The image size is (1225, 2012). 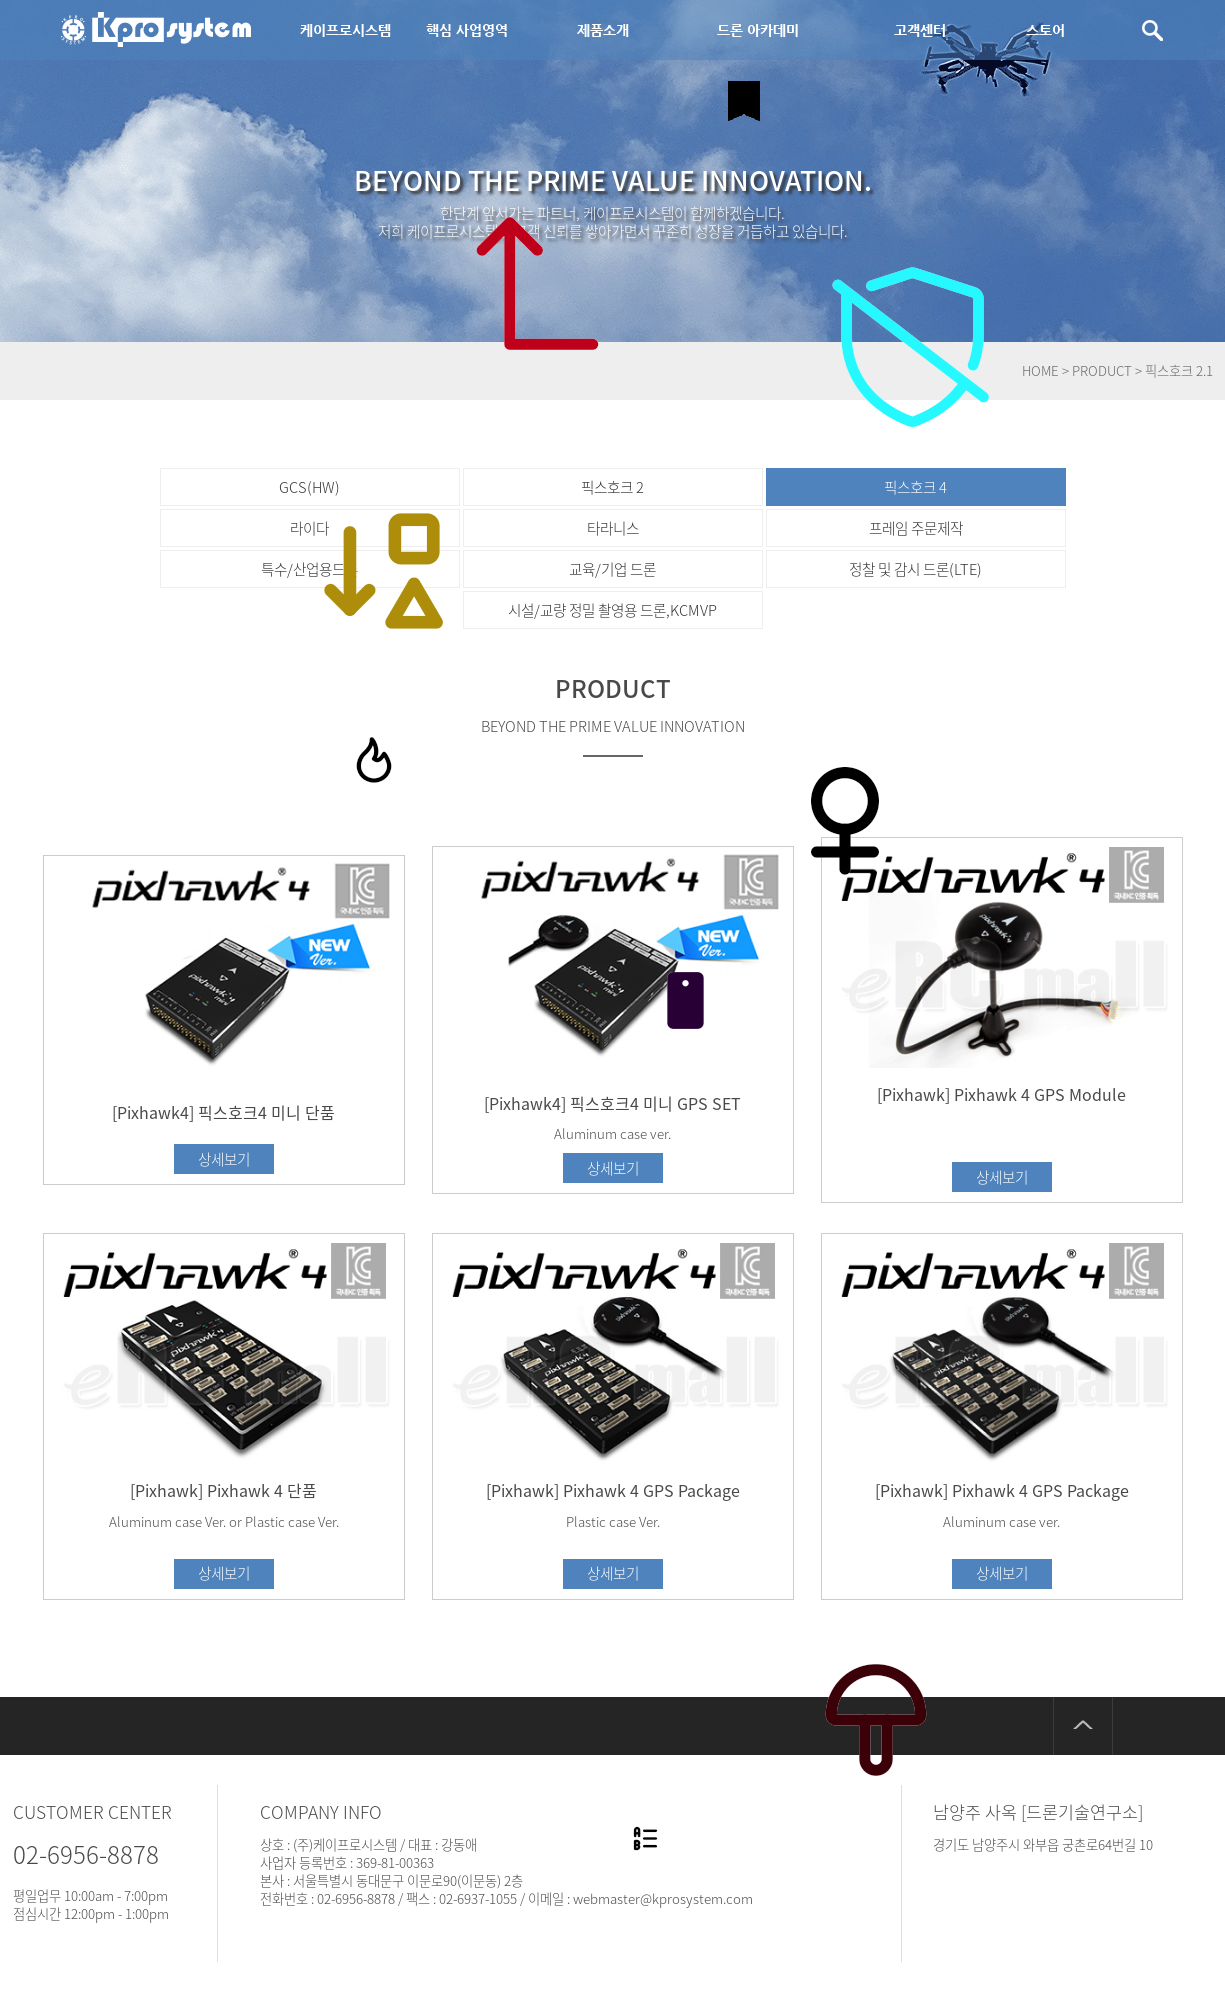 What do you see at coordinates (845, 818) in the screenshot?
I see `select femme gender identity` at bounding box center [845, 818].